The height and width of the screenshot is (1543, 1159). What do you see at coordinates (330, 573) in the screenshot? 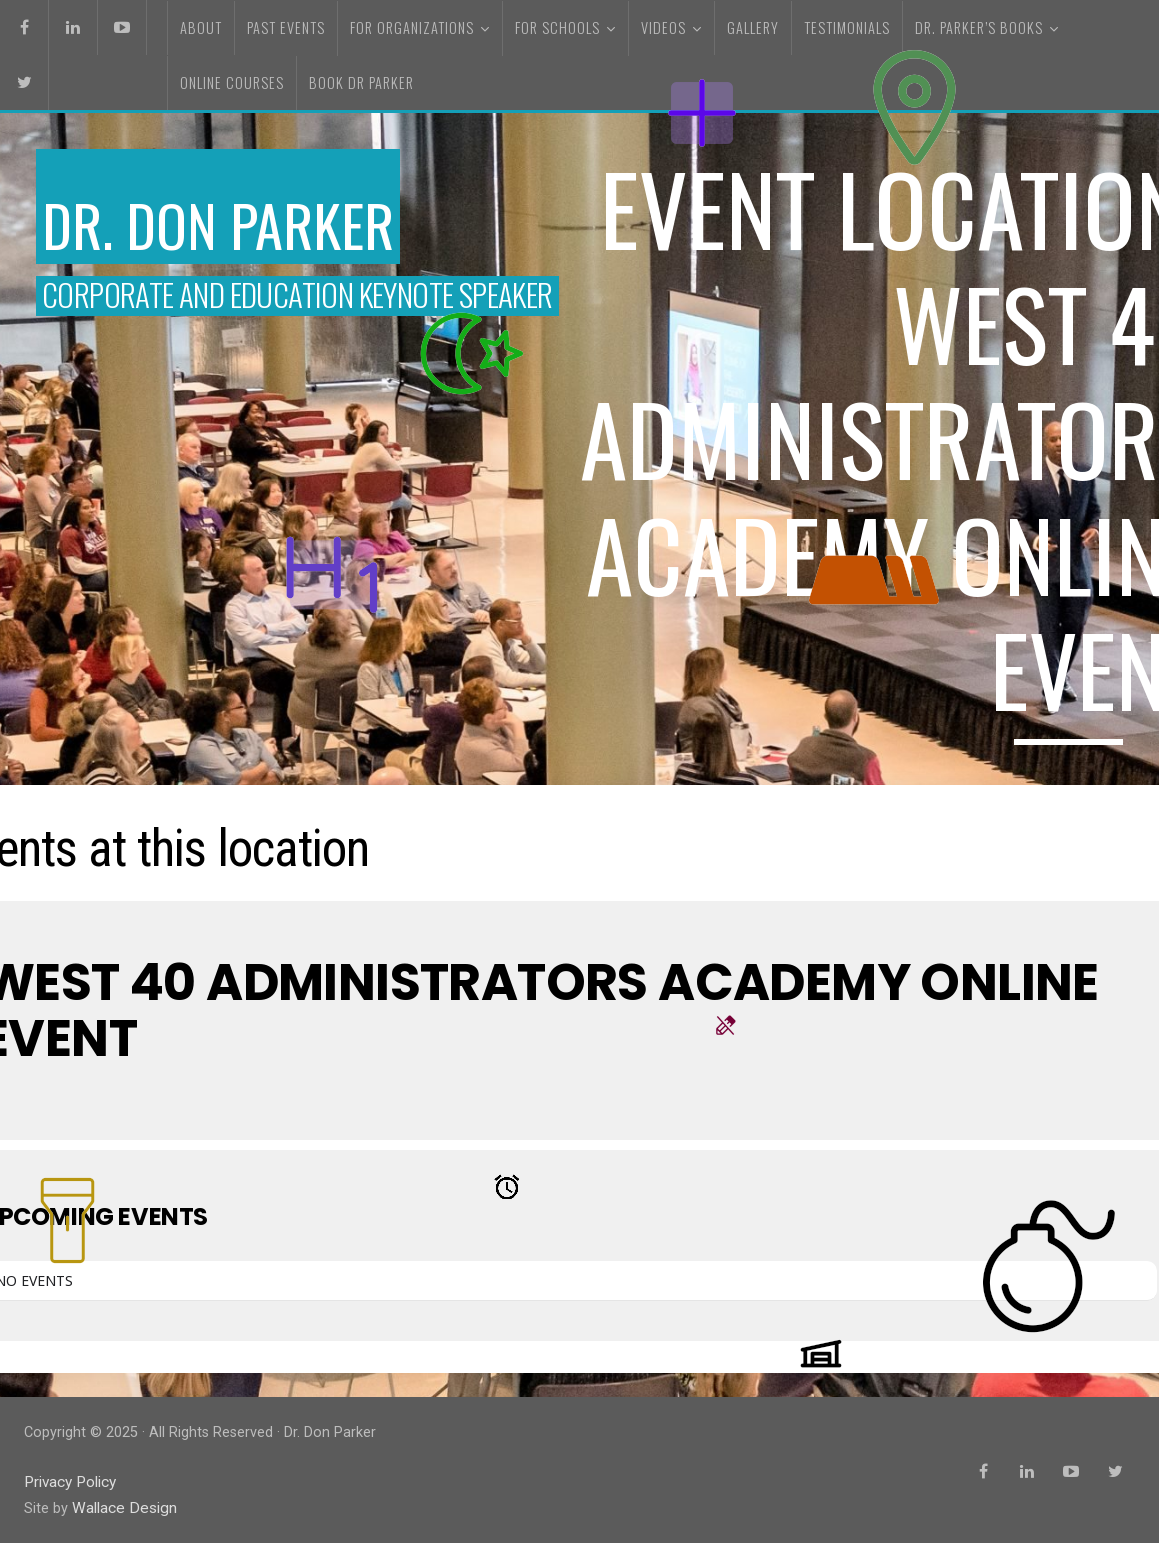
I see `format text as heading level 1` at bounding box center [330, 573].